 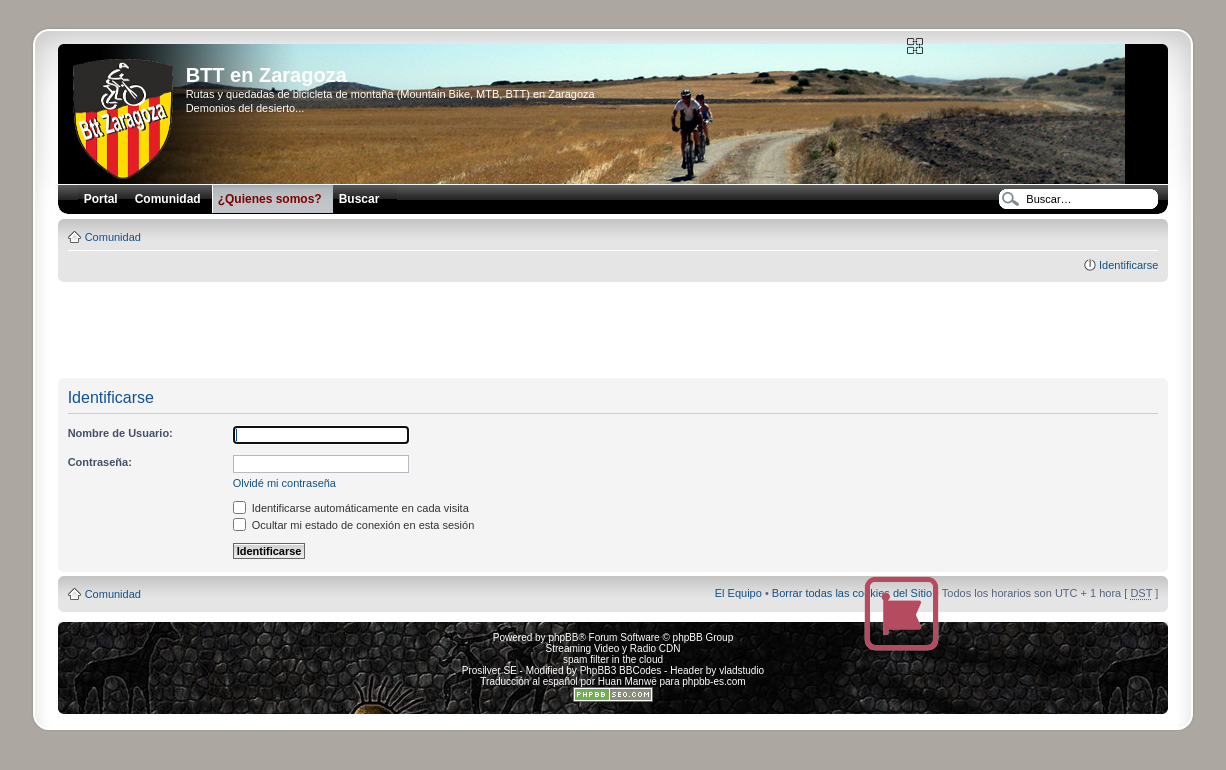 What do you see at coordinates (915, 46) in the screenshot?
I see `xyflow brand logo` at bounding box center [915, 46].